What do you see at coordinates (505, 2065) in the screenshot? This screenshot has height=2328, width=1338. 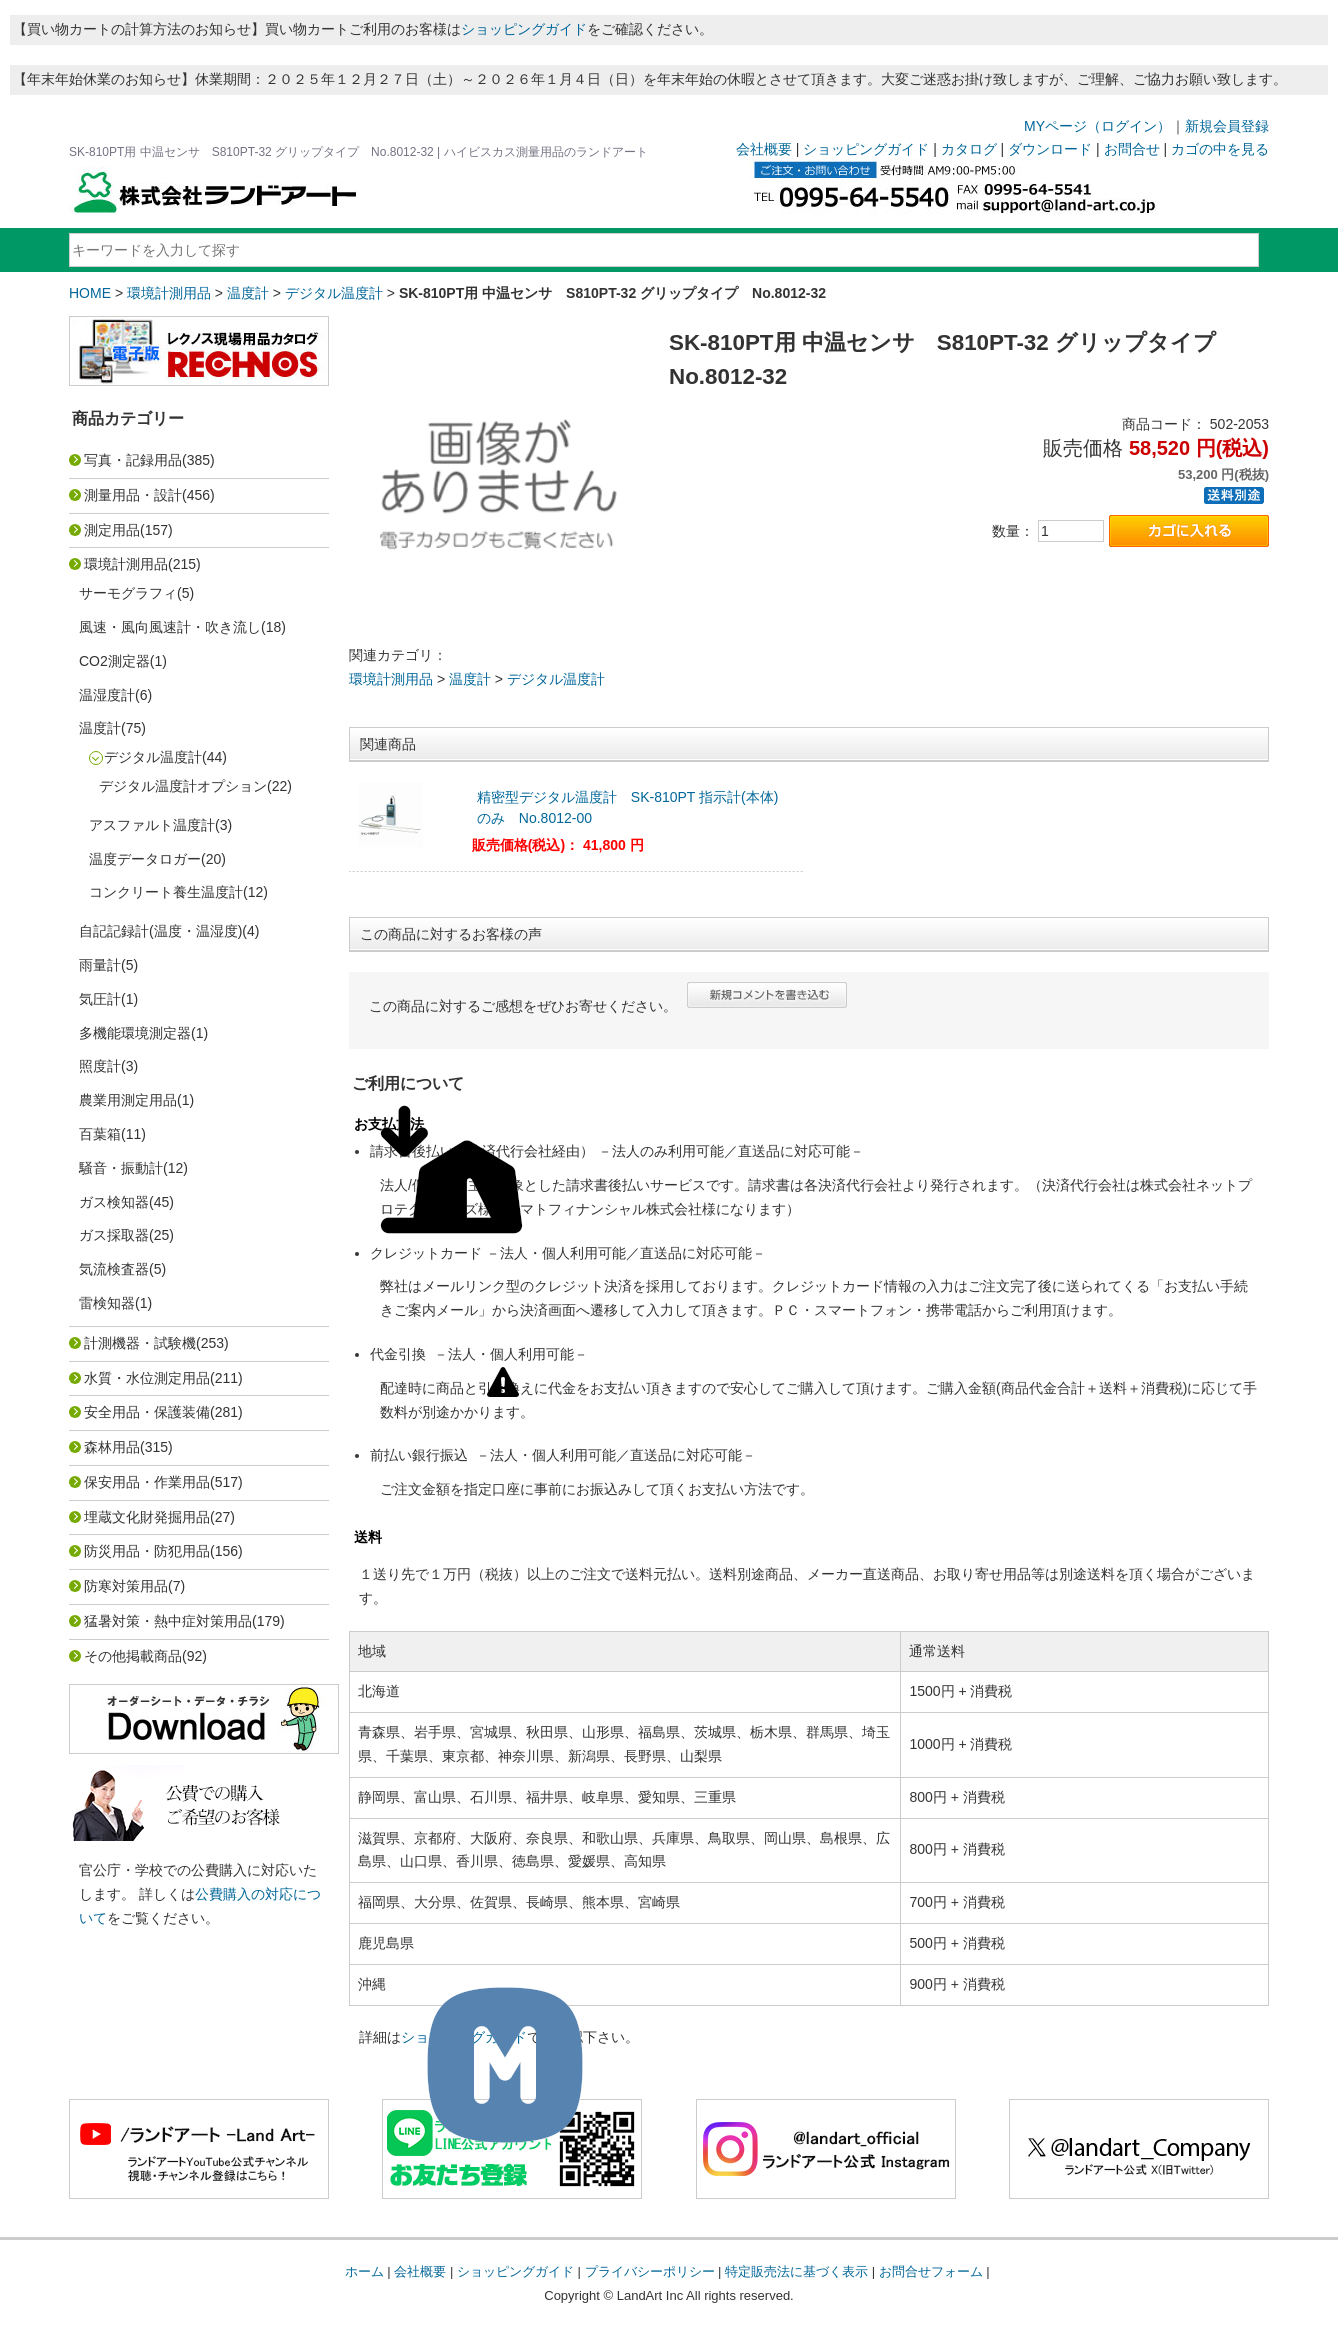 I see `access menu or main navigation` at bounding box center [505, 2065].